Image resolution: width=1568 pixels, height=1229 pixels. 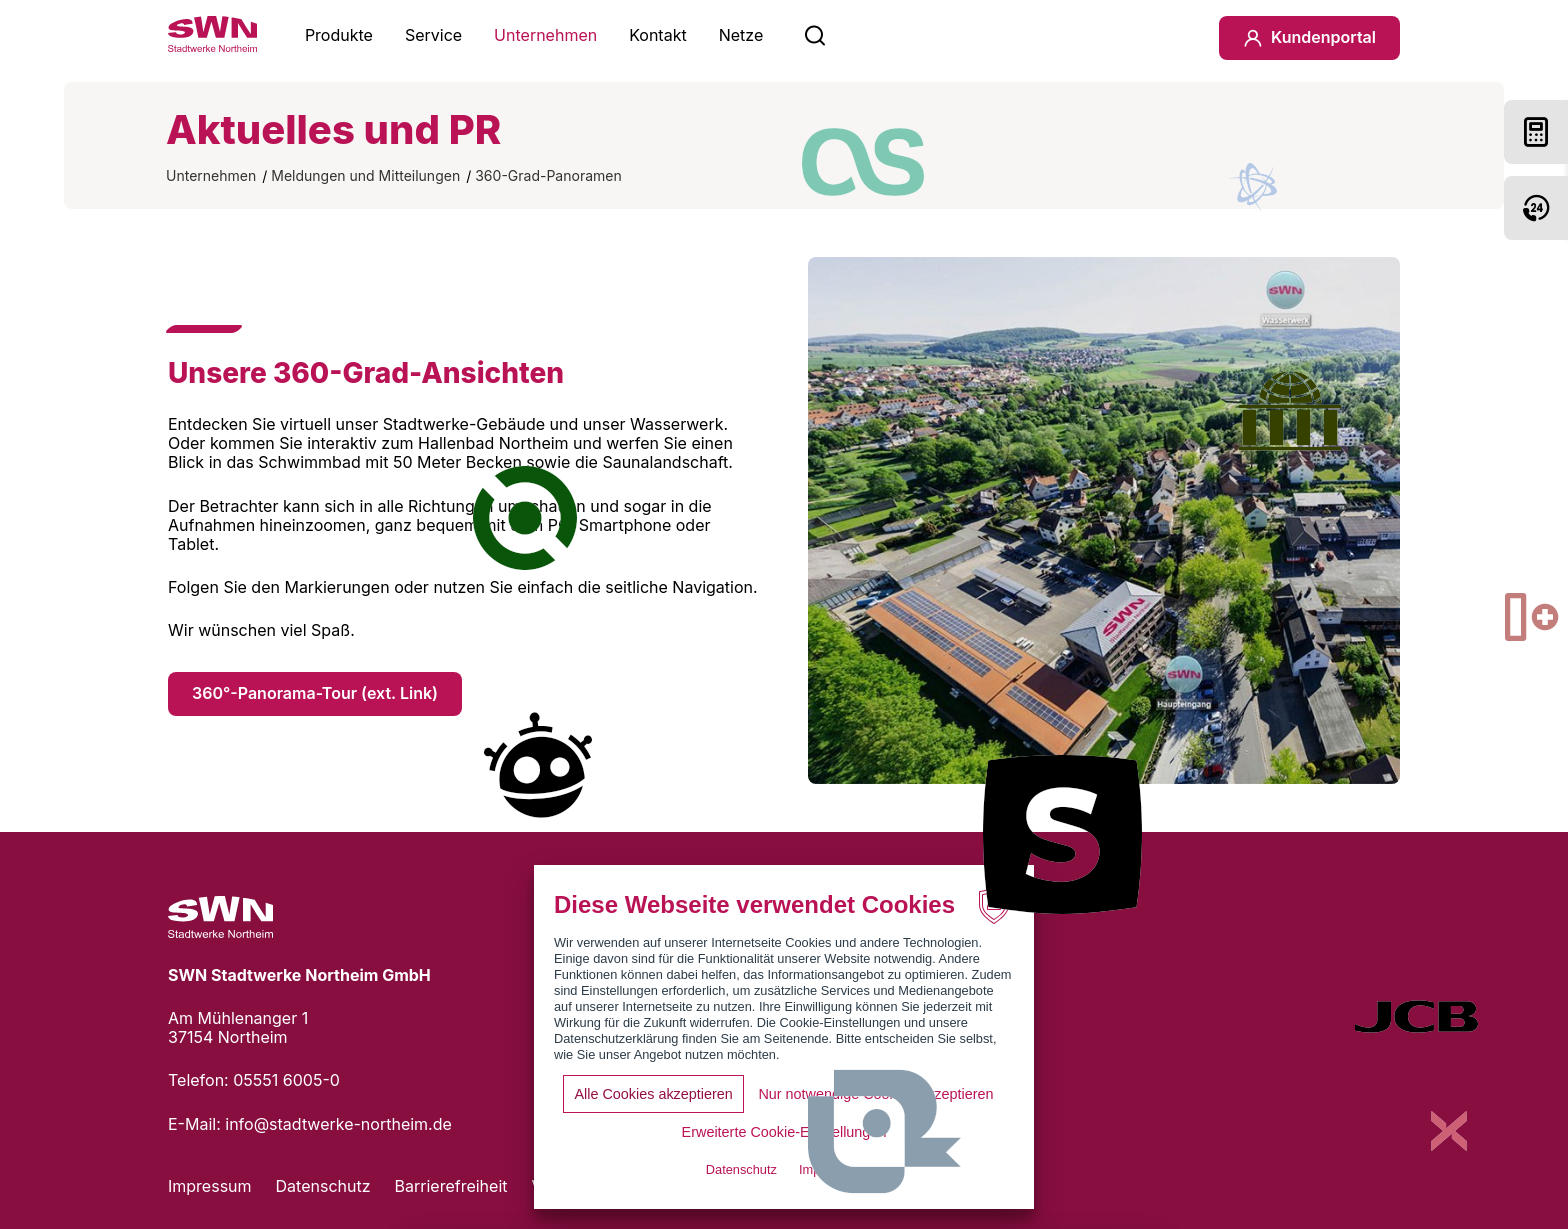 I want to click on insert a new column to the right, so click(x=1529, y=617).